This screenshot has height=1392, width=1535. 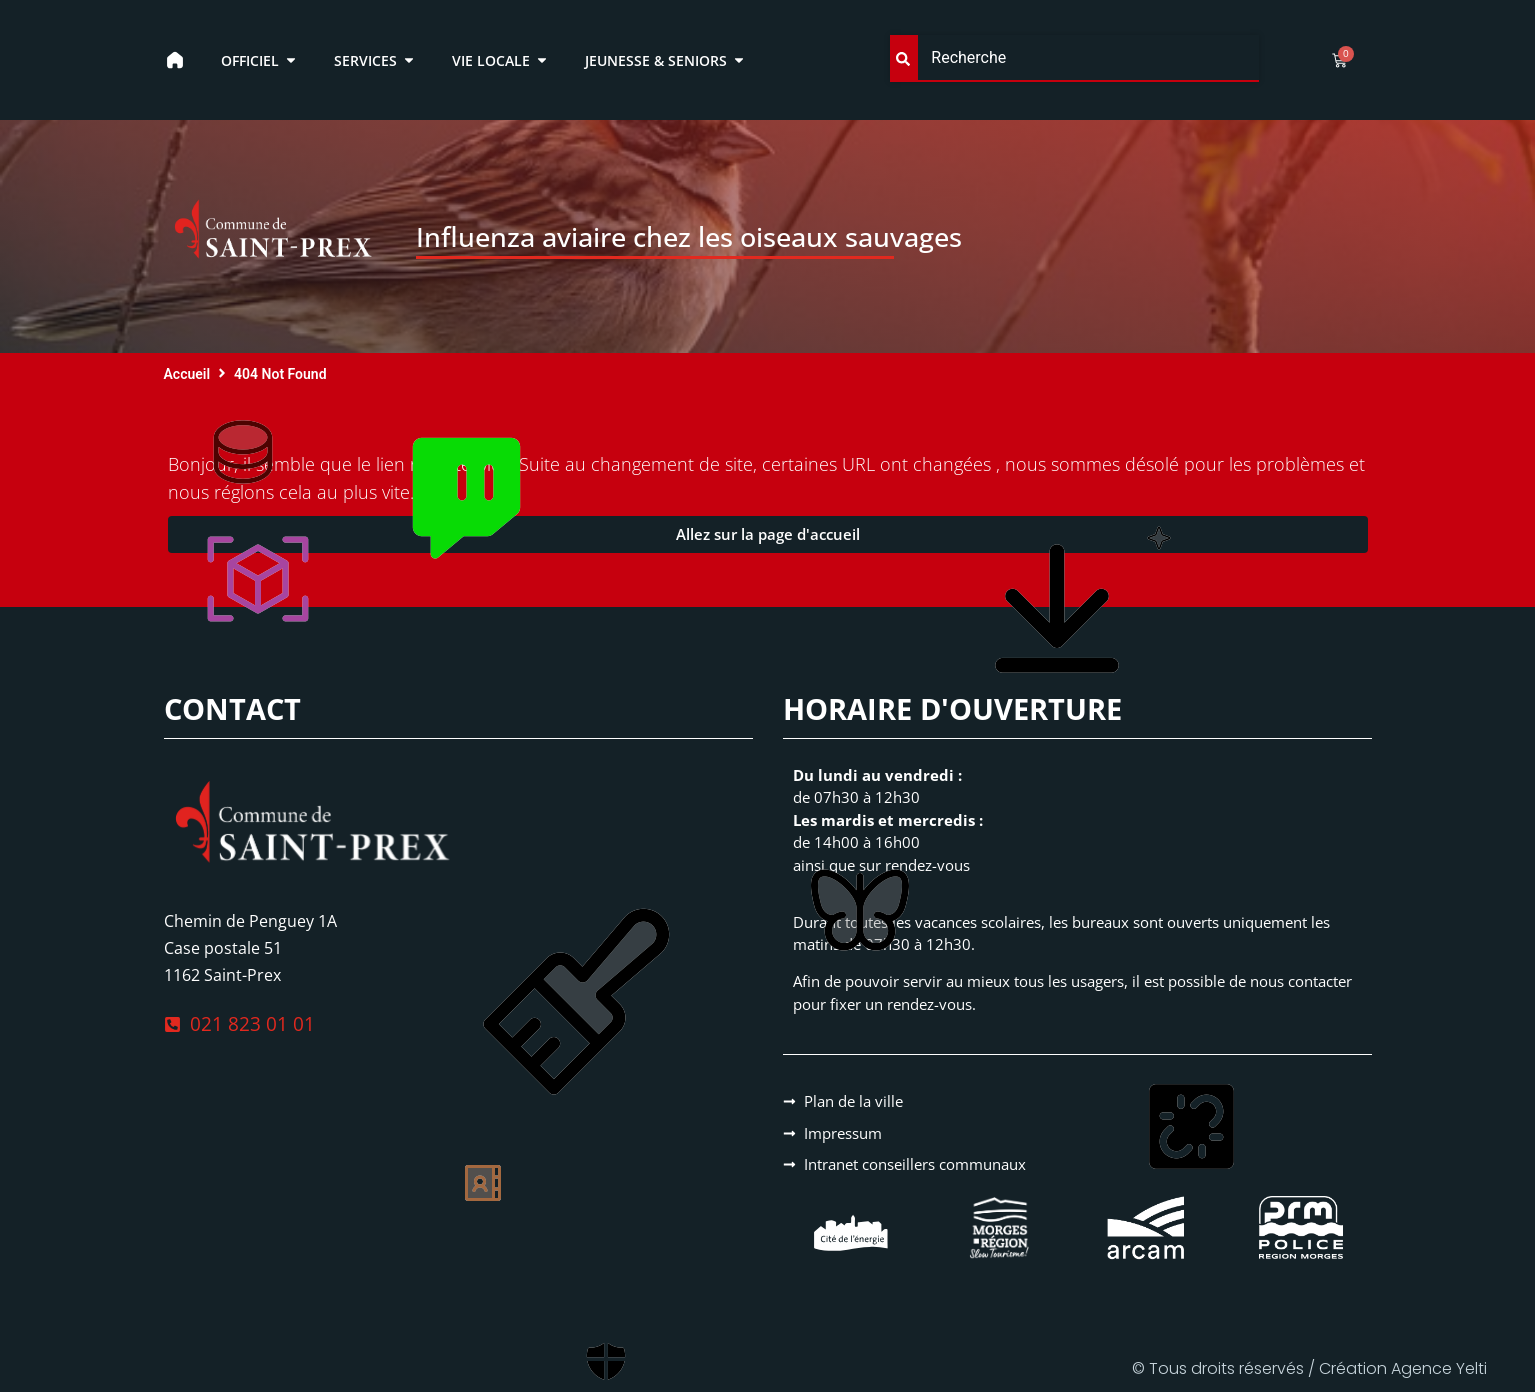 I want to click on open your contacts or address book, so click(x=483, y=1183).